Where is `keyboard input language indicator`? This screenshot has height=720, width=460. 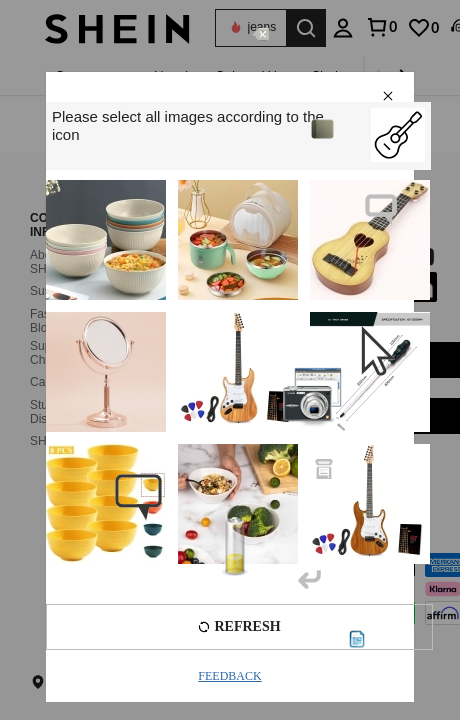
keyboard input language indicator is located at coordinates (138, 497).